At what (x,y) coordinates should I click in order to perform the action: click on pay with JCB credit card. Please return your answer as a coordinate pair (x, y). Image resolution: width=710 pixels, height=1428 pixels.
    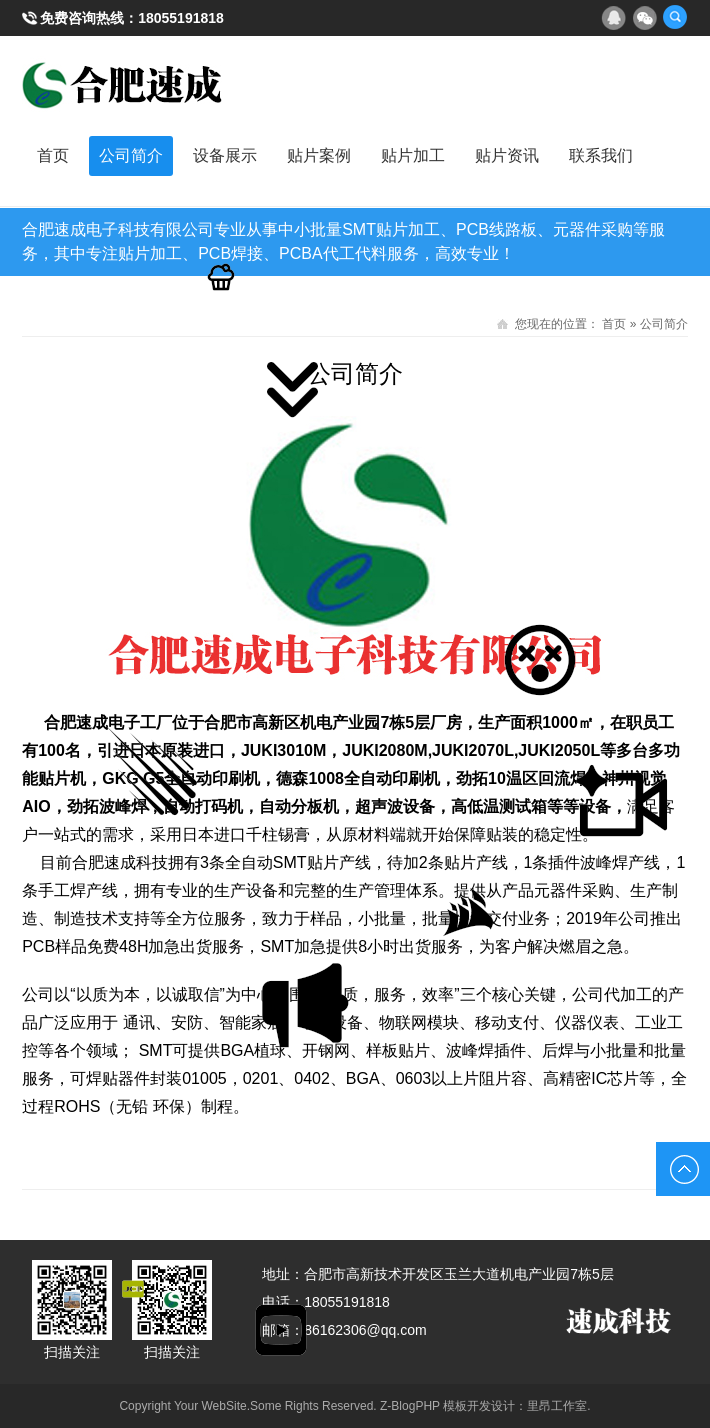
    Looking at the image, I should click on (133, 1289).